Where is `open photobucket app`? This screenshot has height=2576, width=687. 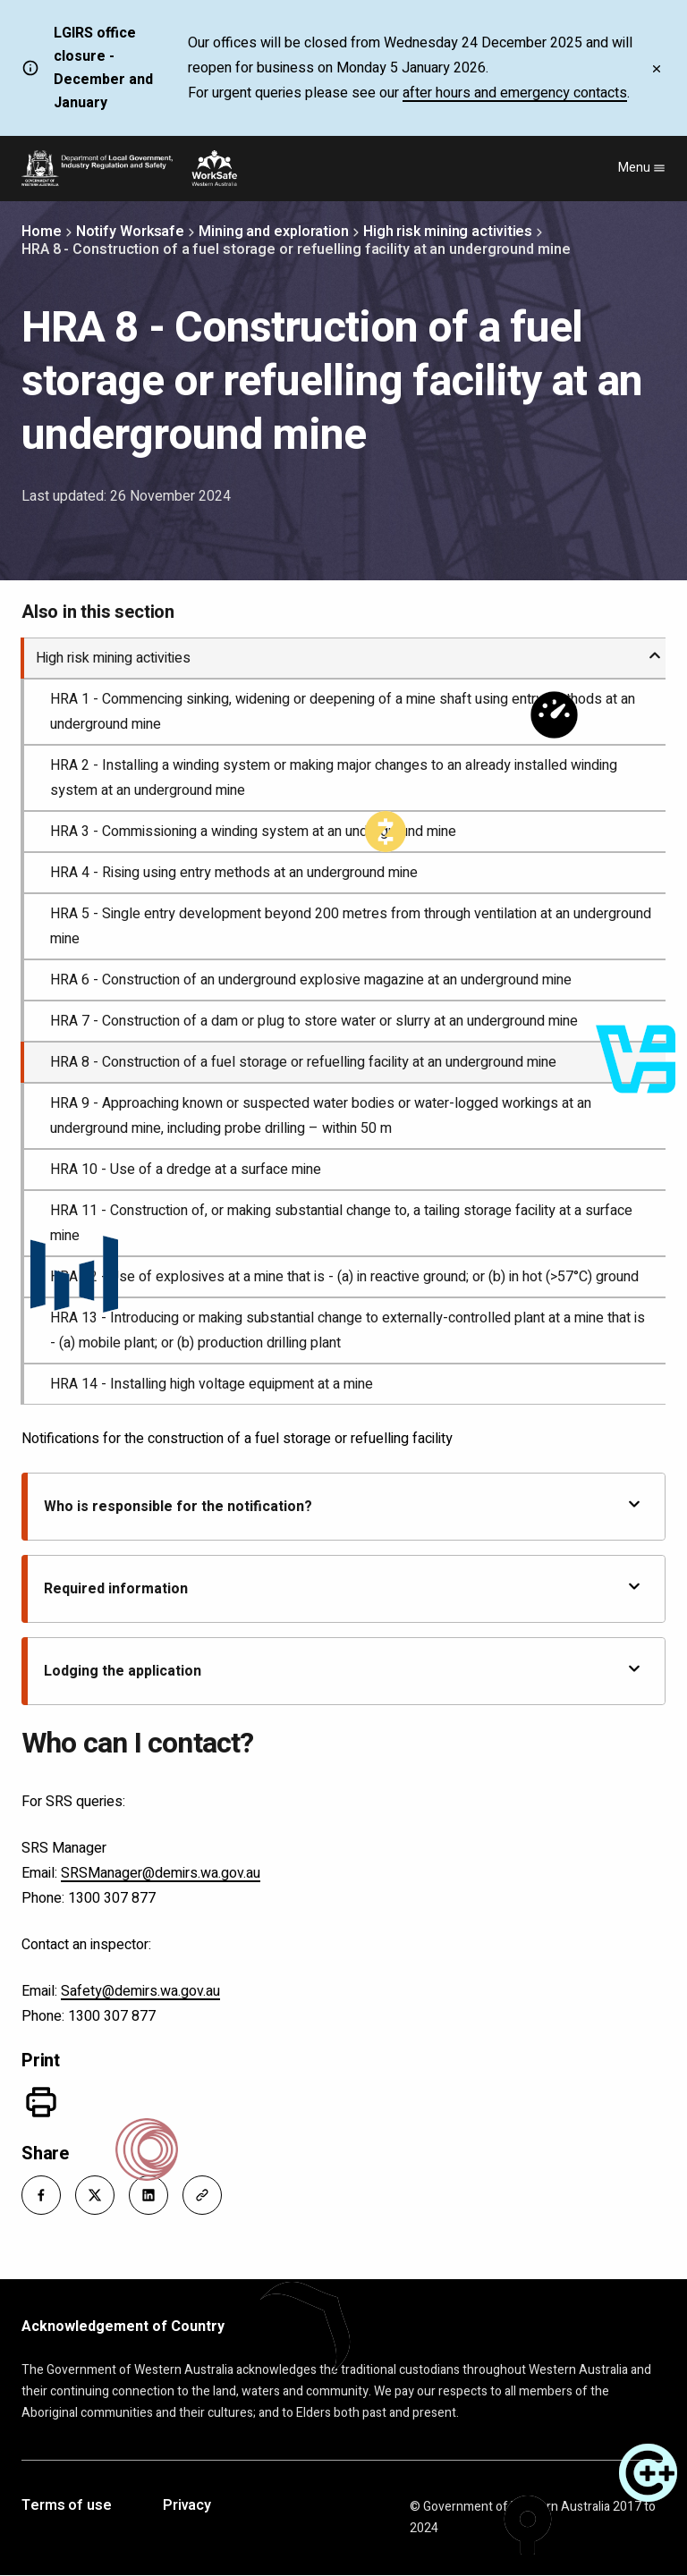 open photobucket app is located at coordinates (147, 2149).